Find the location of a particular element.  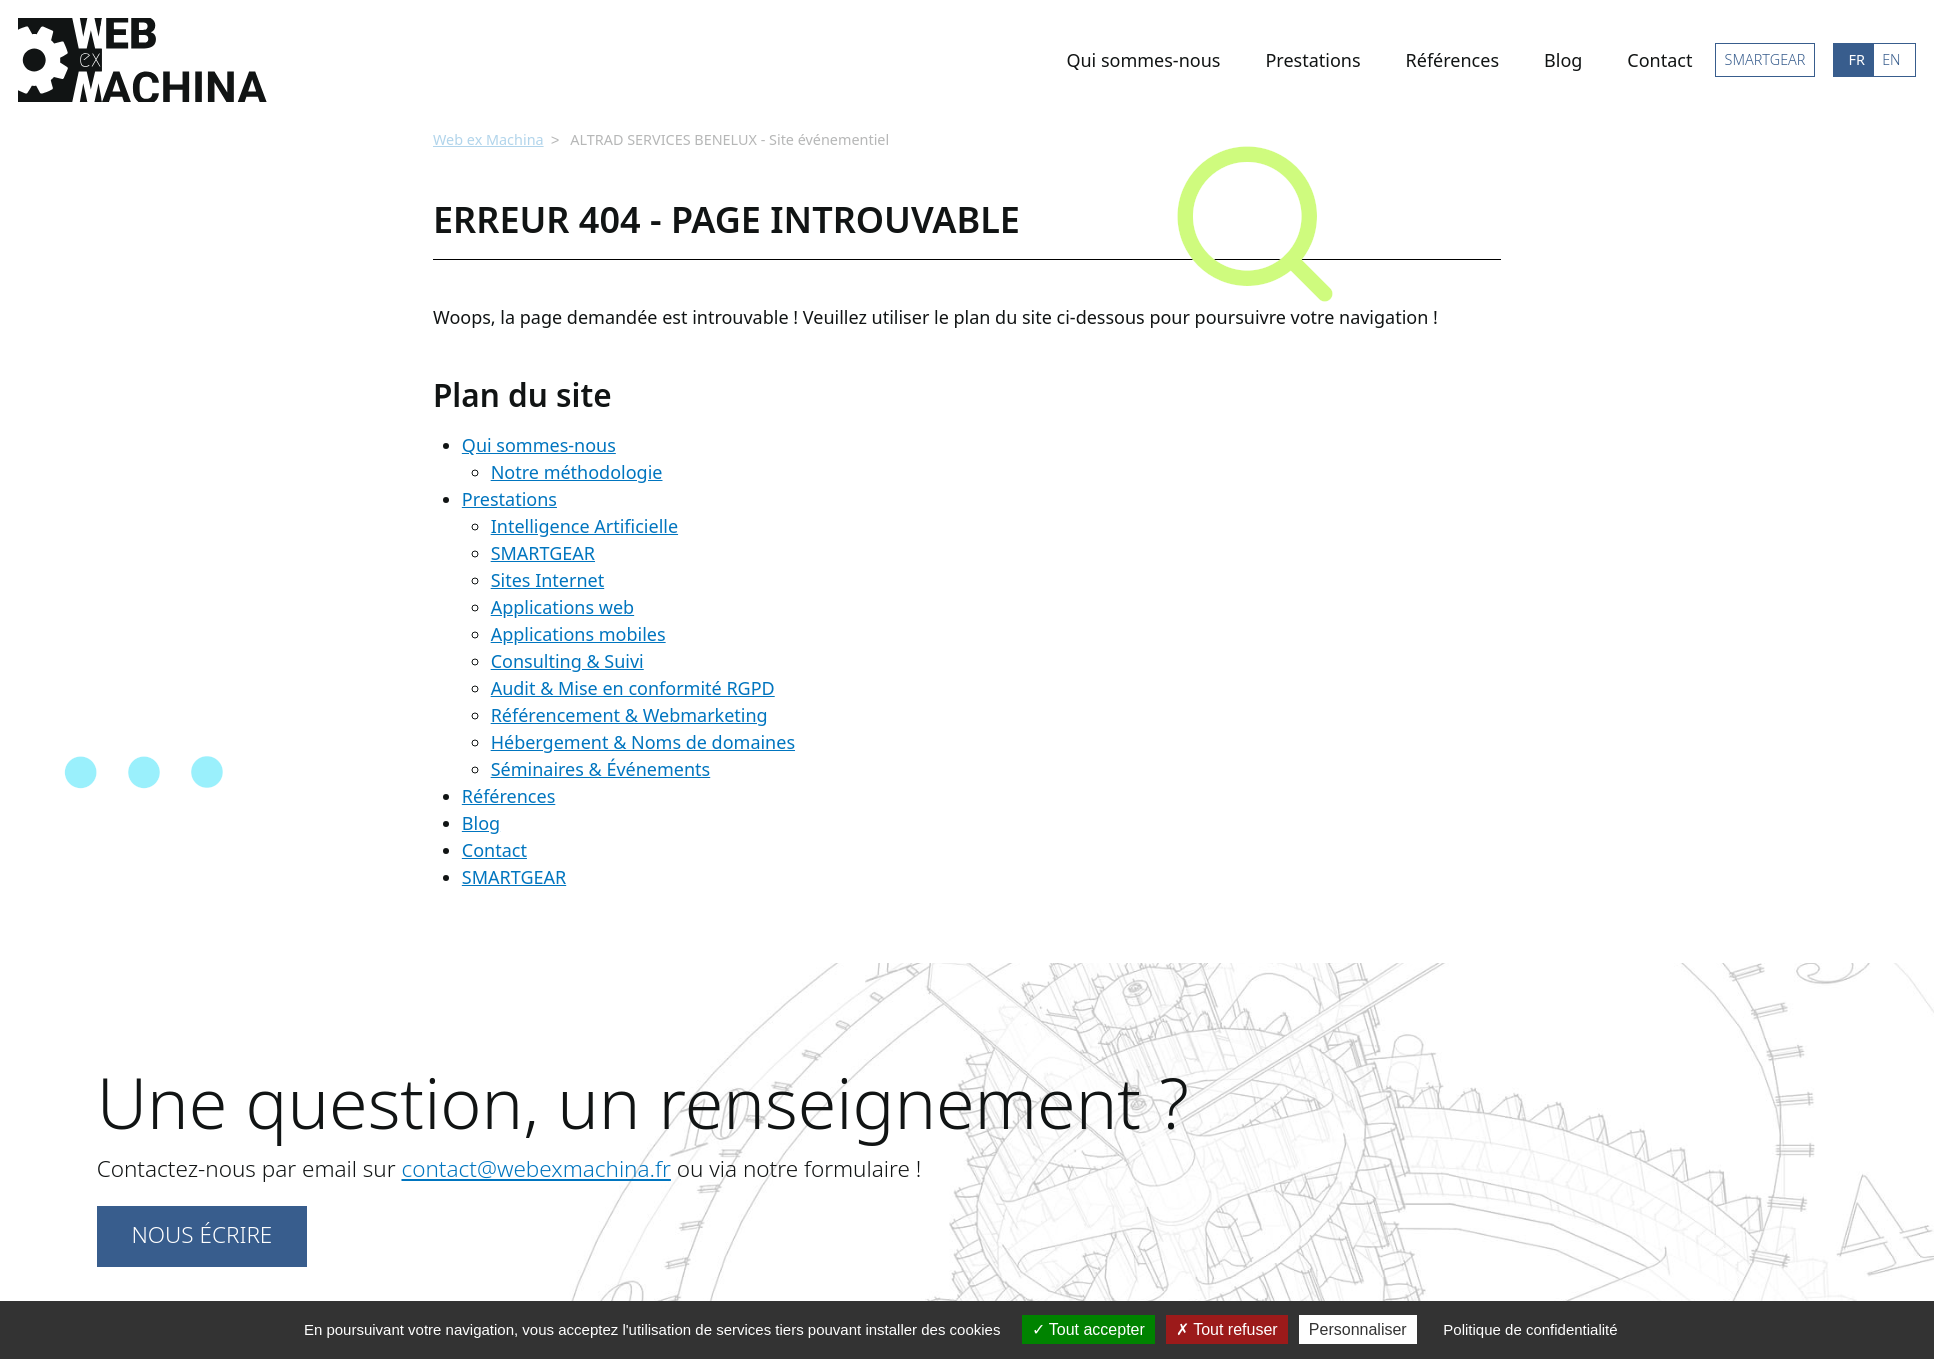

search for content or items is located at coordinates (1255, 224).